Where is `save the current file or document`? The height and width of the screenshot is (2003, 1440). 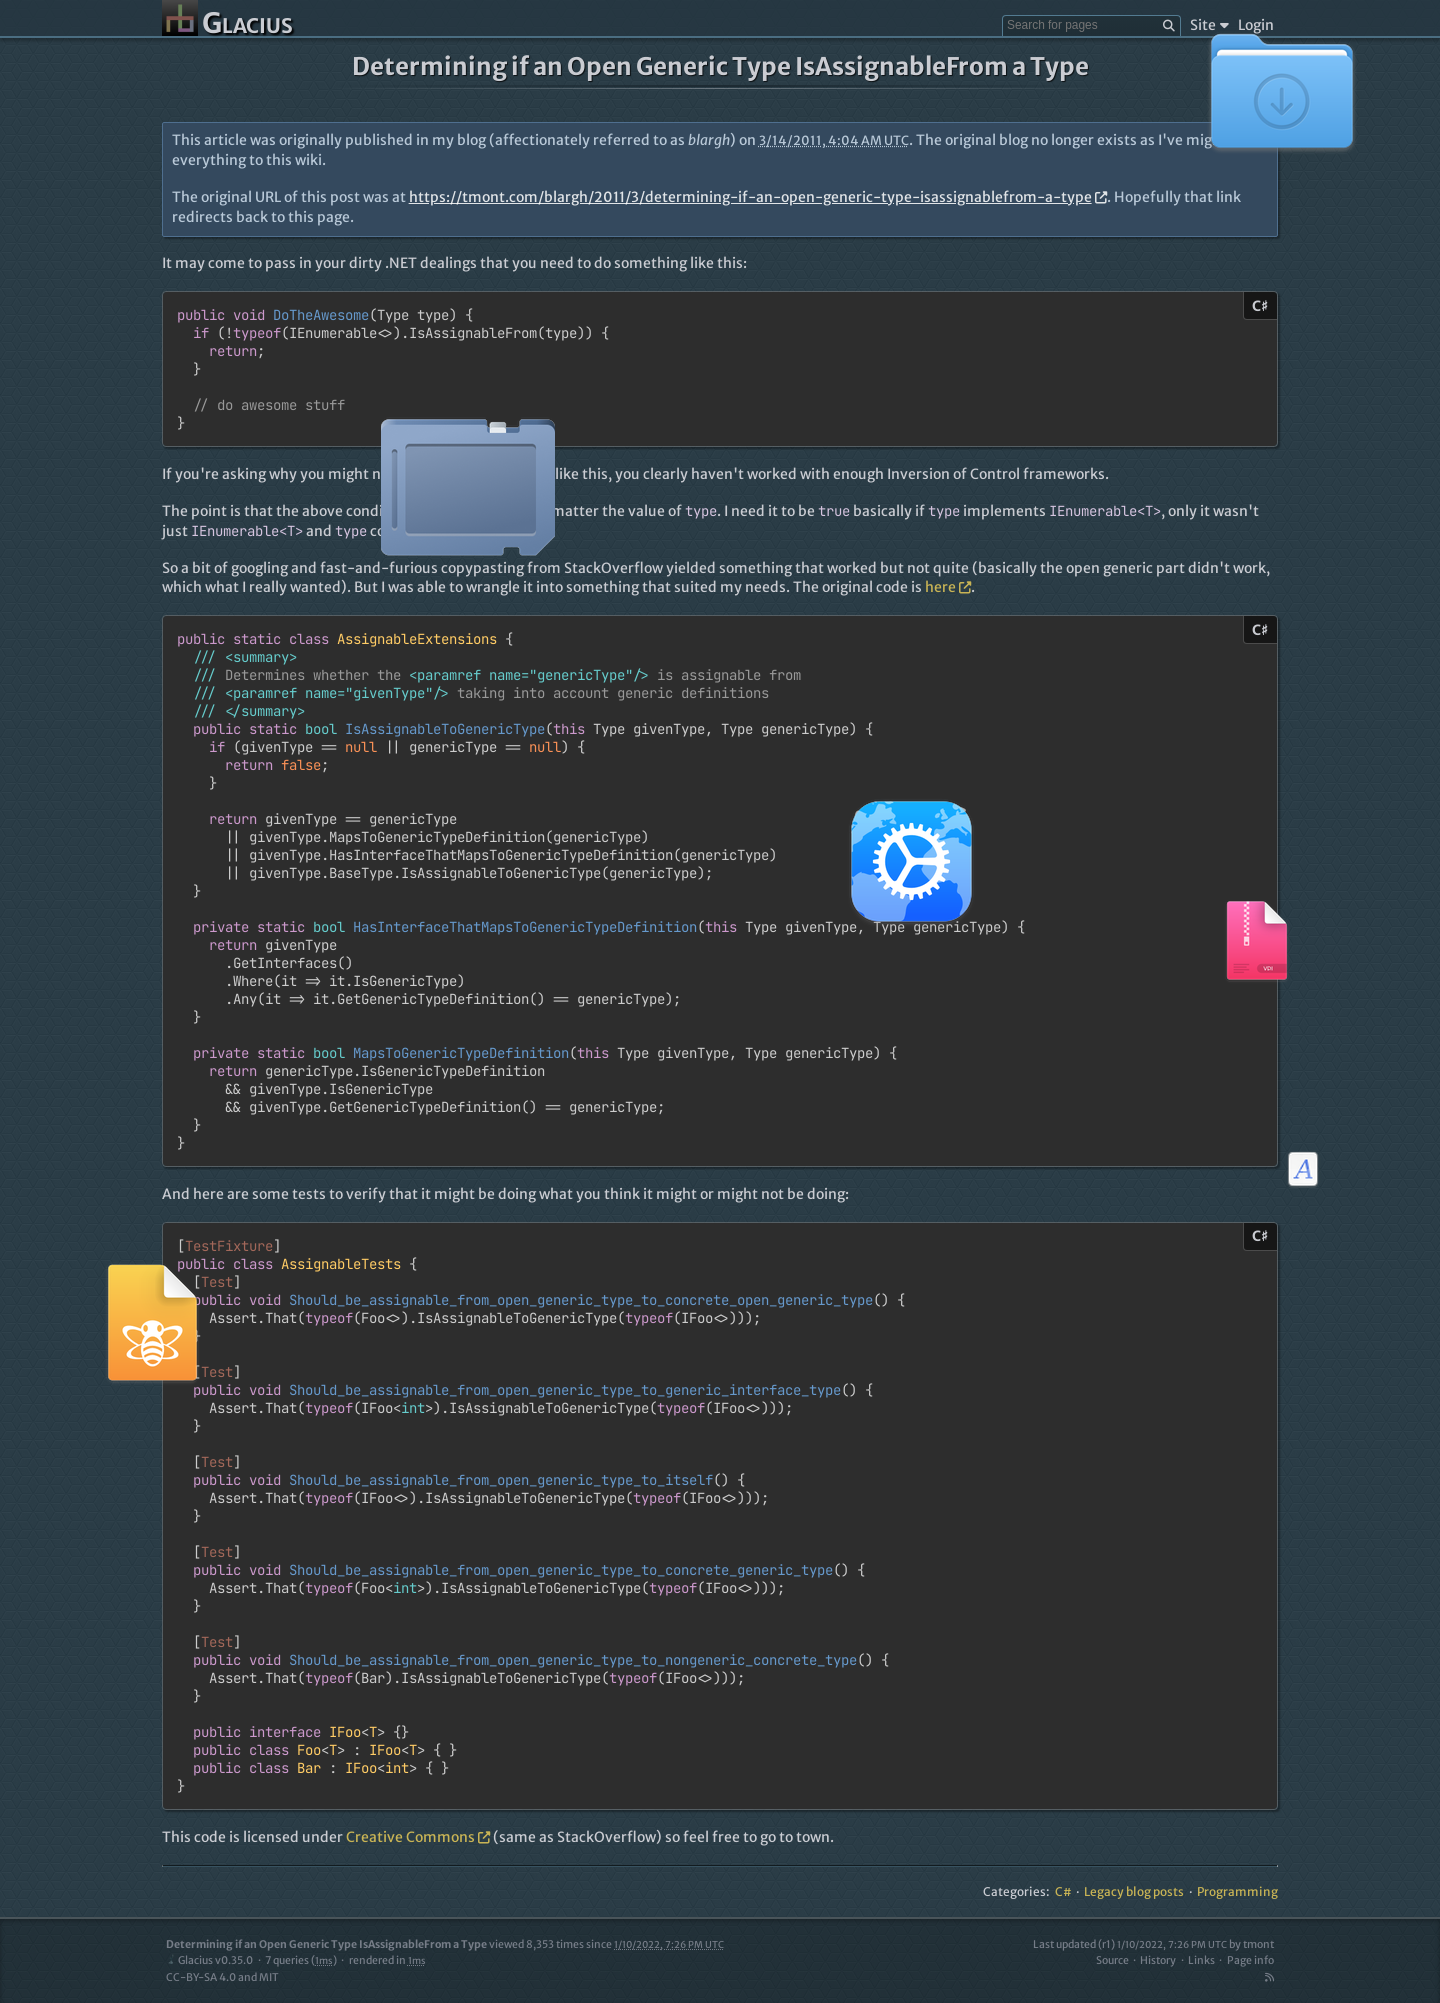 save the current file or document is located at coordinates (468, 490).